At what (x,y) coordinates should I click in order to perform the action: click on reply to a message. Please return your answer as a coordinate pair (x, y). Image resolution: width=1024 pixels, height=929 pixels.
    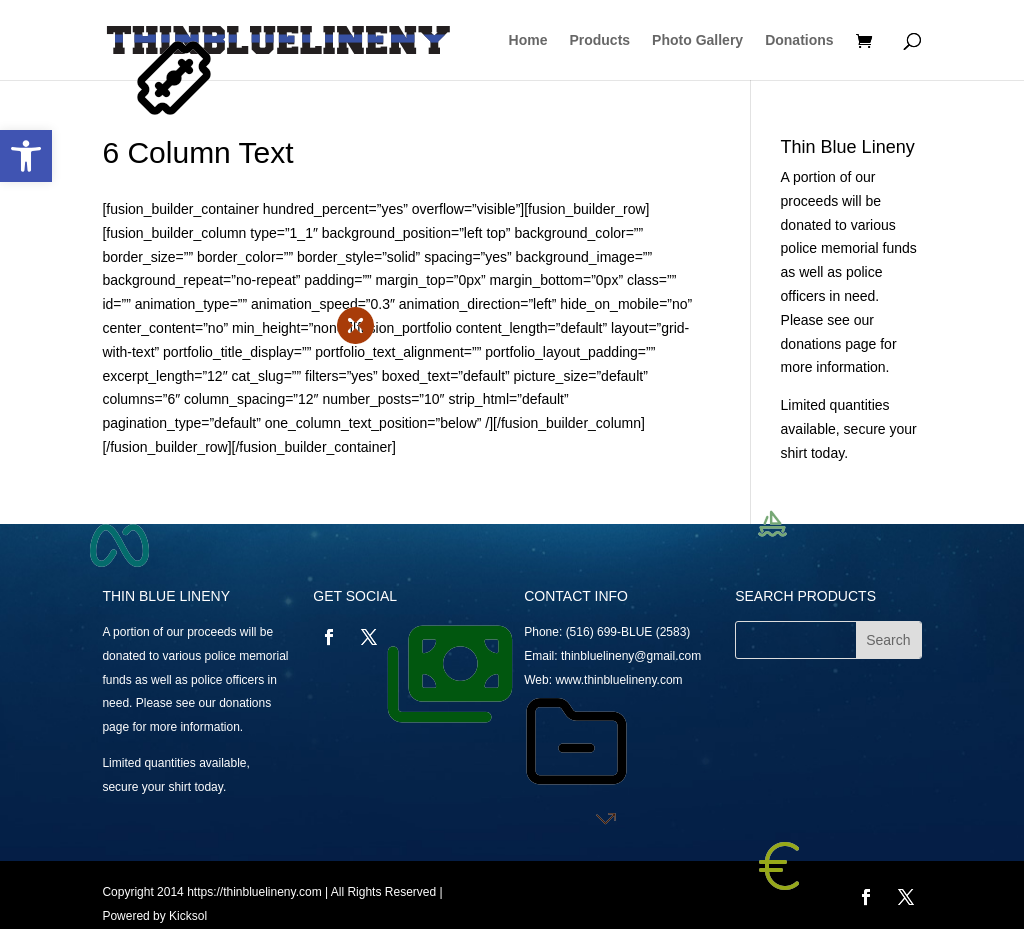
    Looking at the image, I should click on (606, 818).